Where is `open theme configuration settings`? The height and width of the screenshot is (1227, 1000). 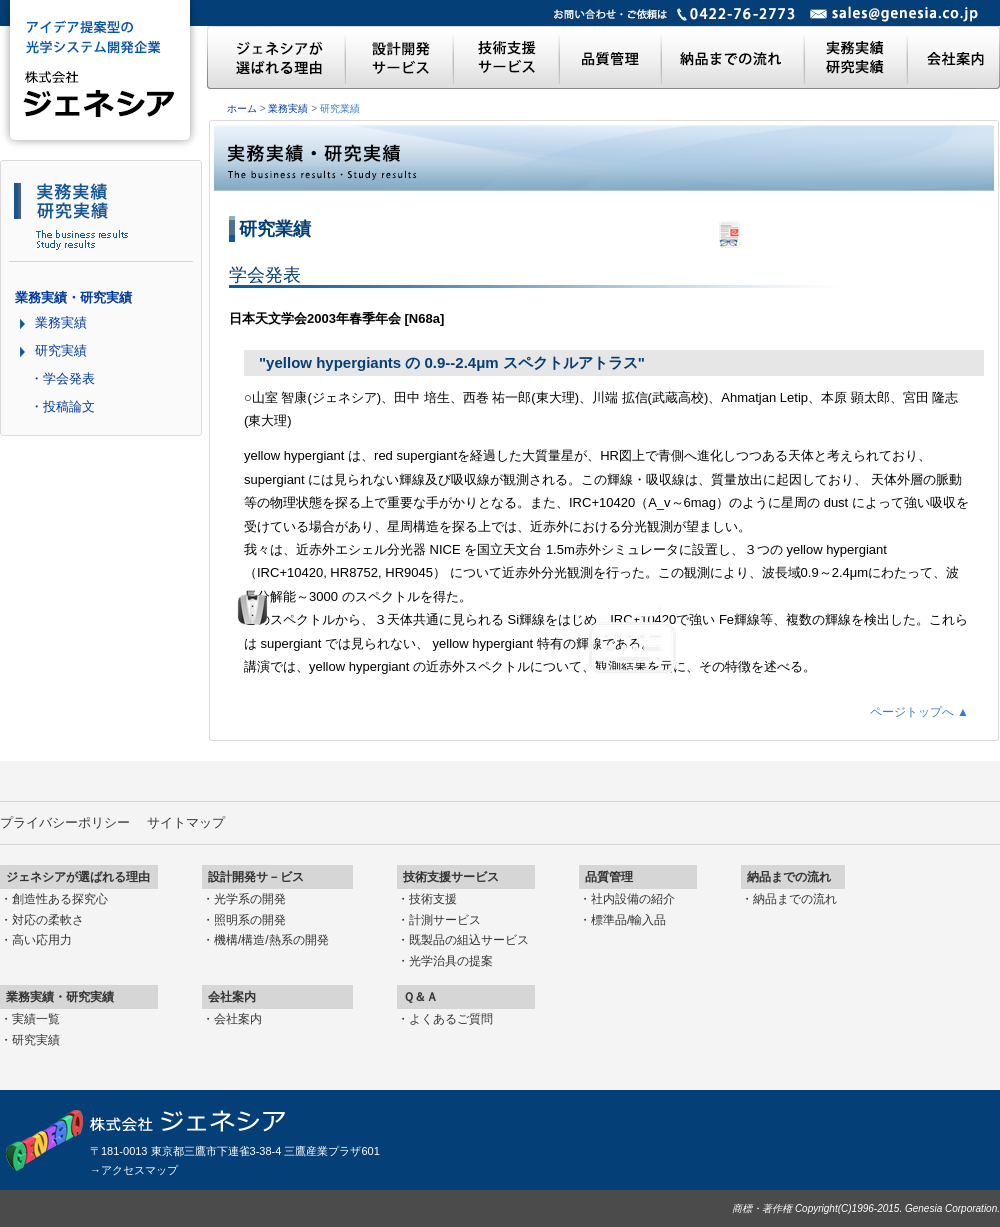 open theme configuration settings is located at coordinates (252, 609).